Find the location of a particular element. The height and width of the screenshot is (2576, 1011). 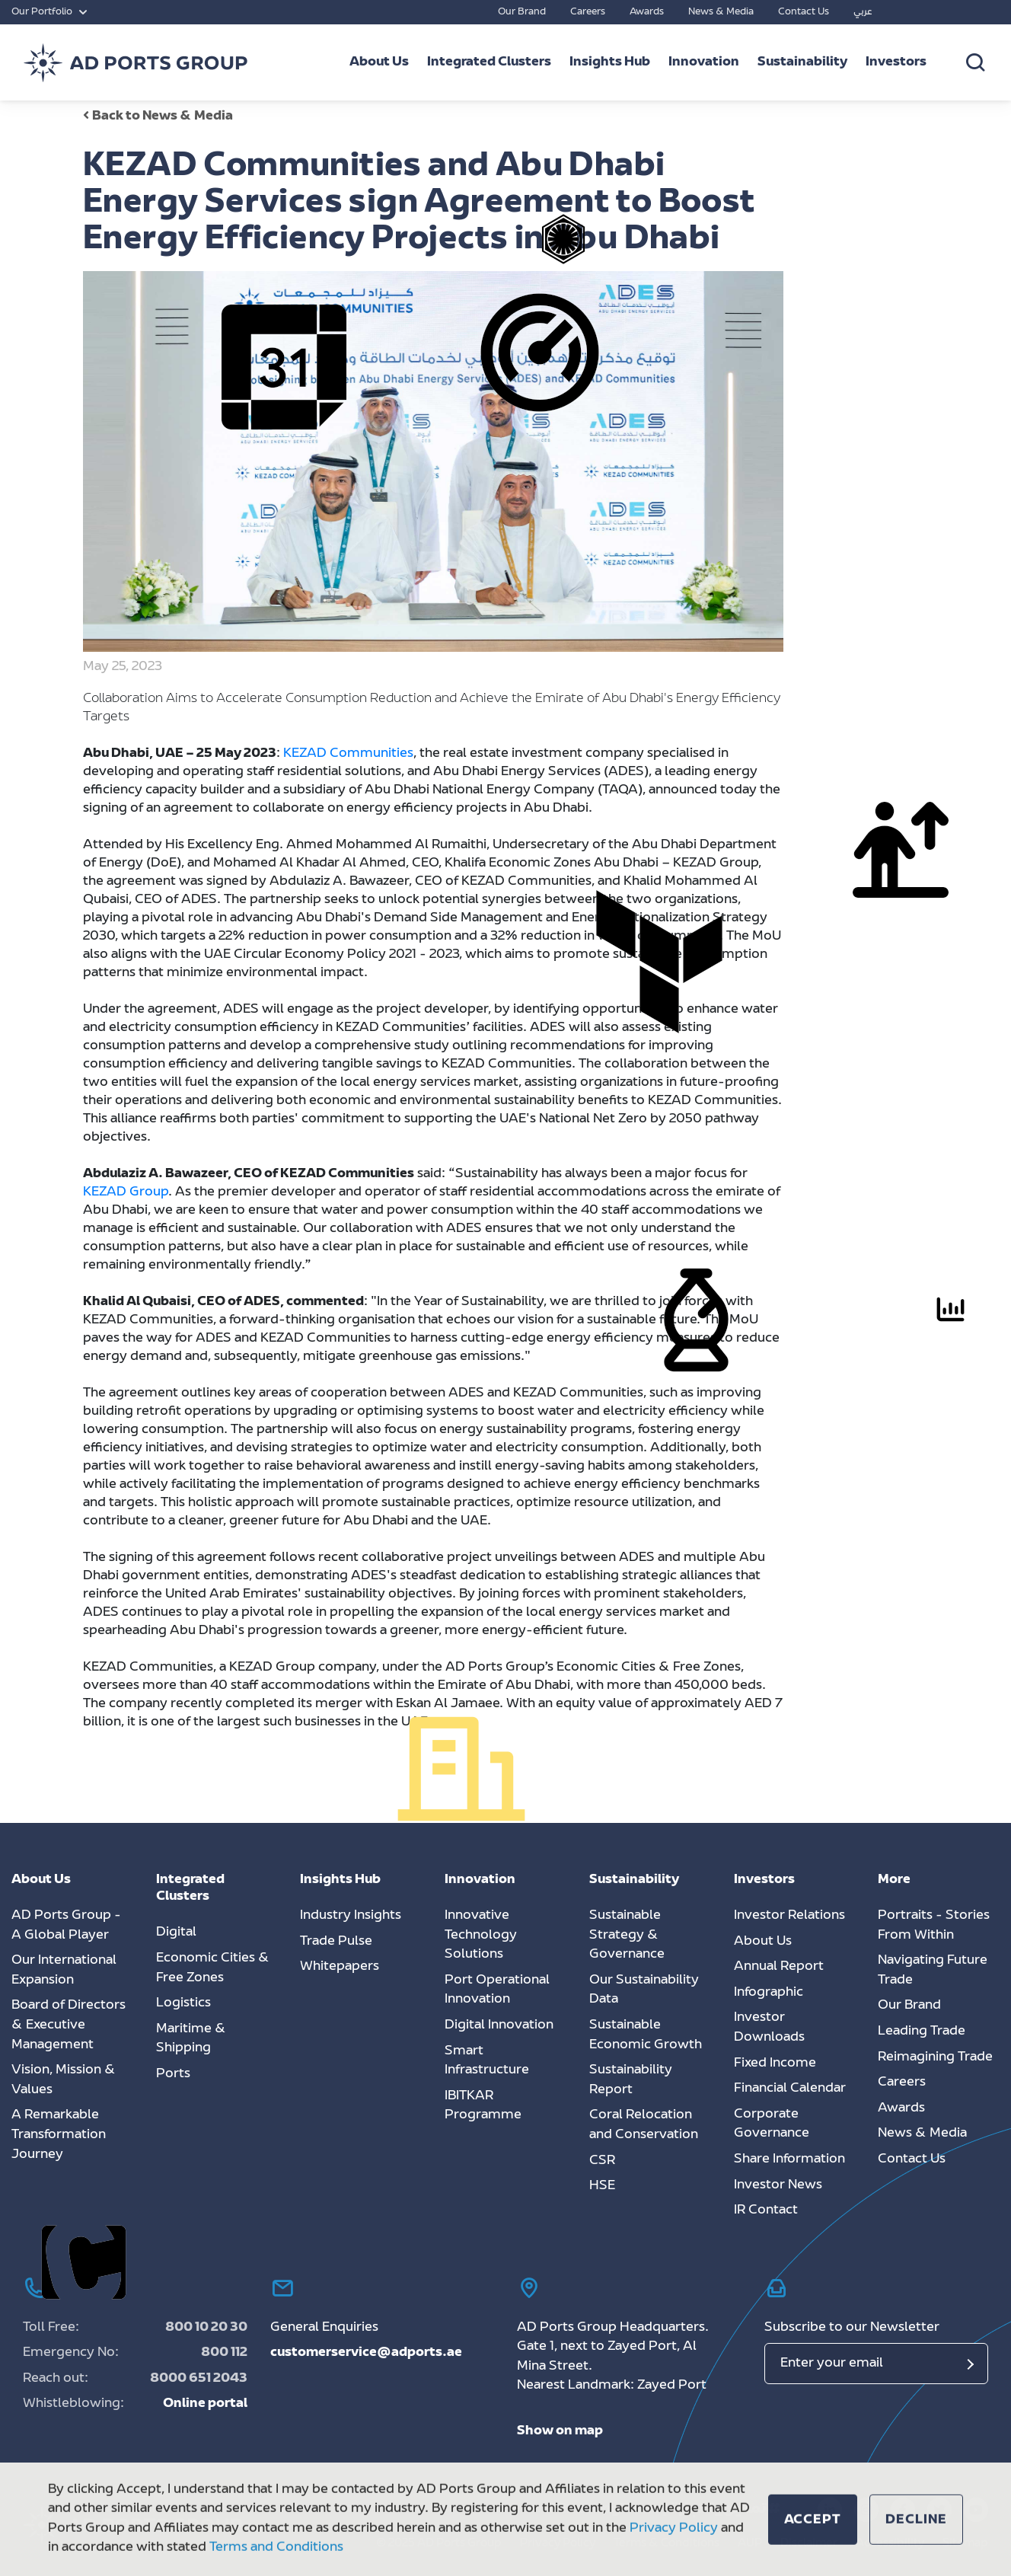

HashiCorp Terraform branding or logo is located at coordinates (659, 962).